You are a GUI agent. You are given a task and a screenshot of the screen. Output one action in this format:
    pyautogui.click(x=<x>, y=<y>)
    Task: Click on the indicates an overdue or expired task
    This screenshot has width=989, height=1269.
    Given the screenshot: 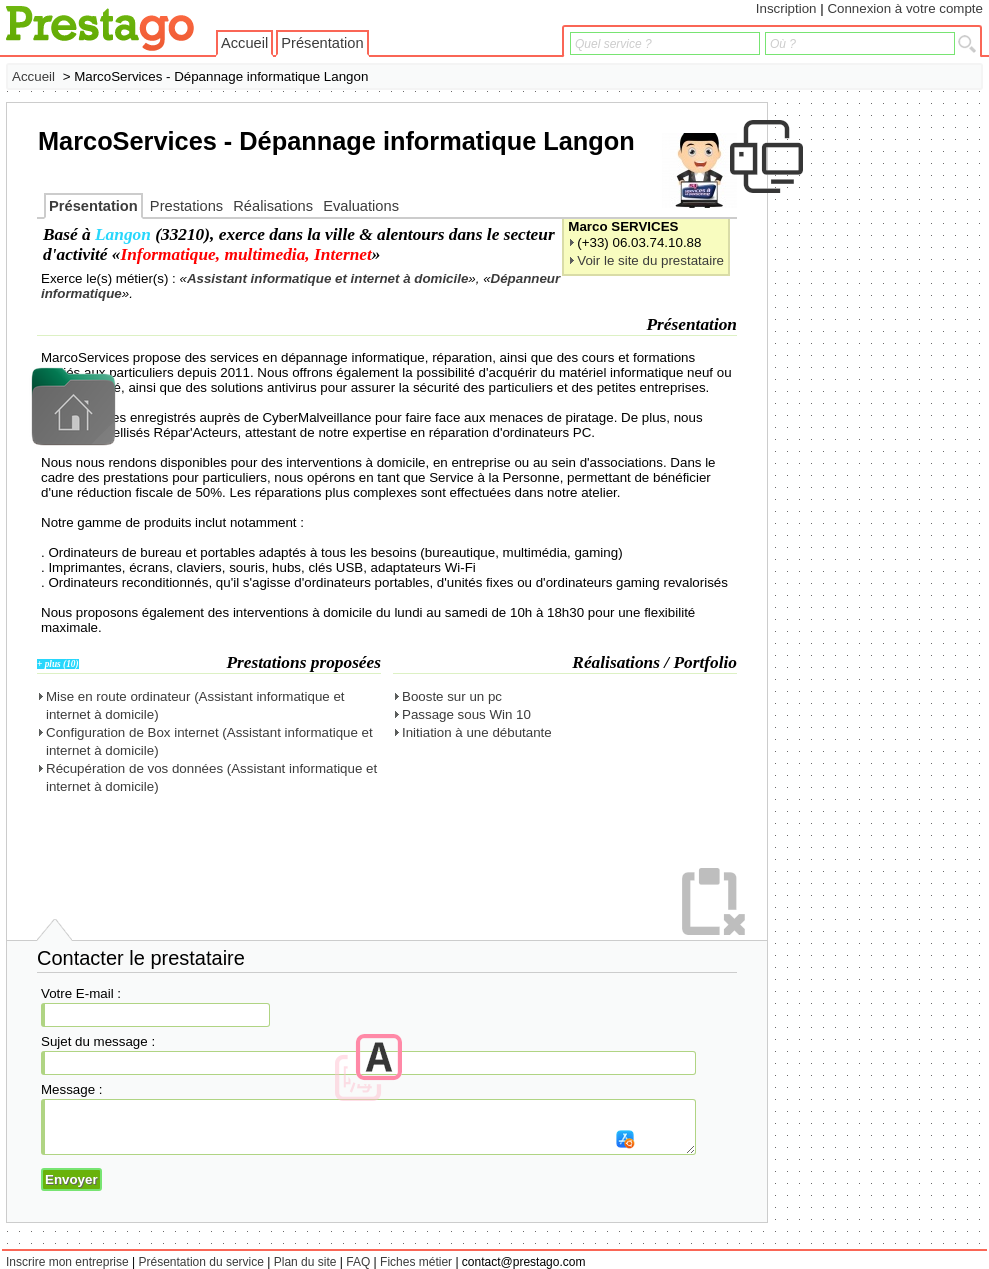 What is the action you would take?
    pyautogui.click(x=711, y=901)
    